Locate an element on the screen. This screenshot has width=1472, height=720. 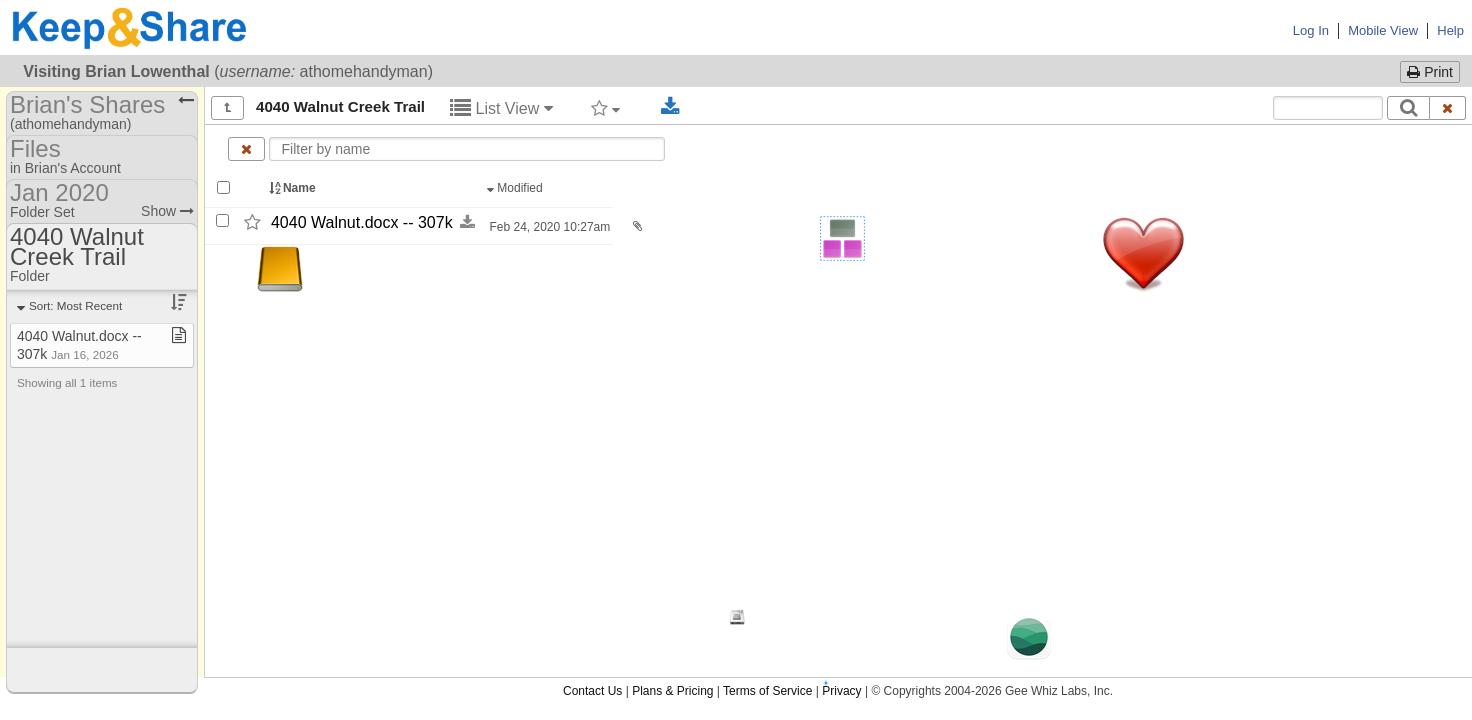
access your favorites or bookmarked items is located at coordinates (1143, 248).